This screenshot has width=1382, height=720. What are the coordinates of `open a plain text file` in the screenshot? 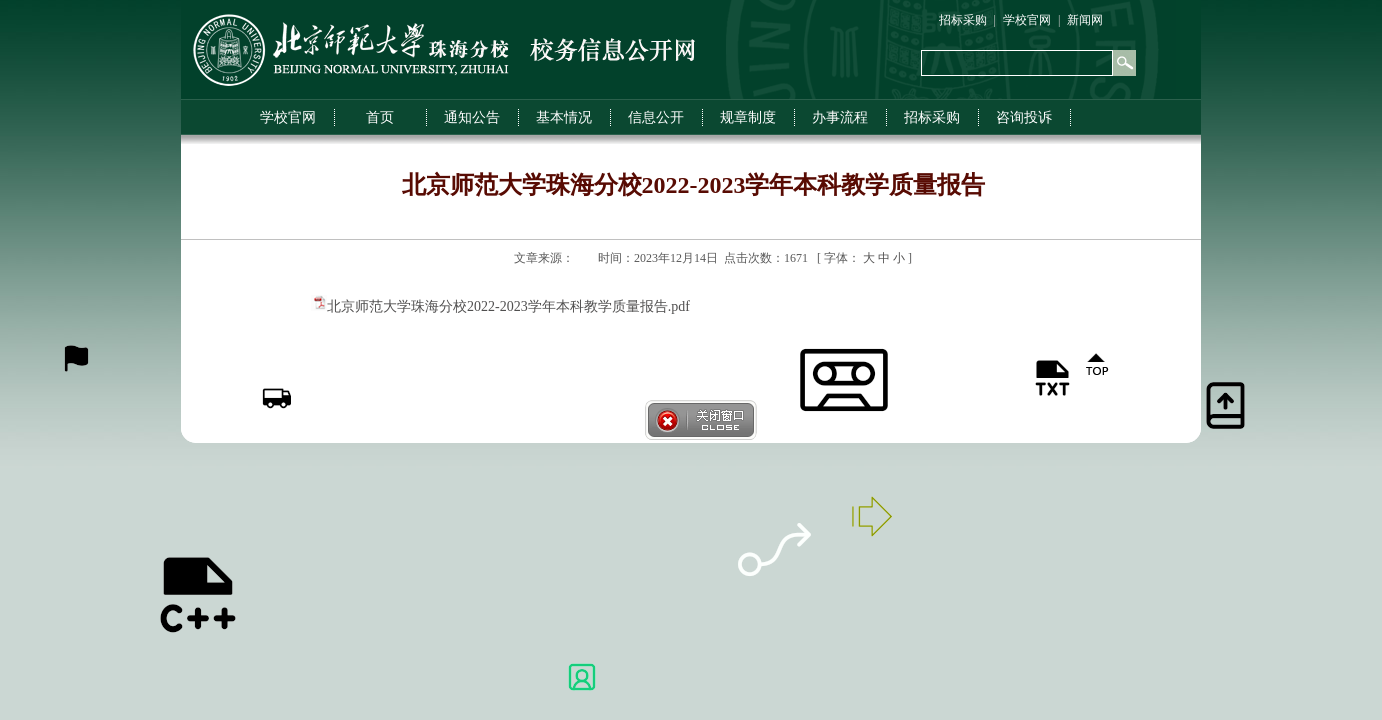 It's located at (1052, 379).